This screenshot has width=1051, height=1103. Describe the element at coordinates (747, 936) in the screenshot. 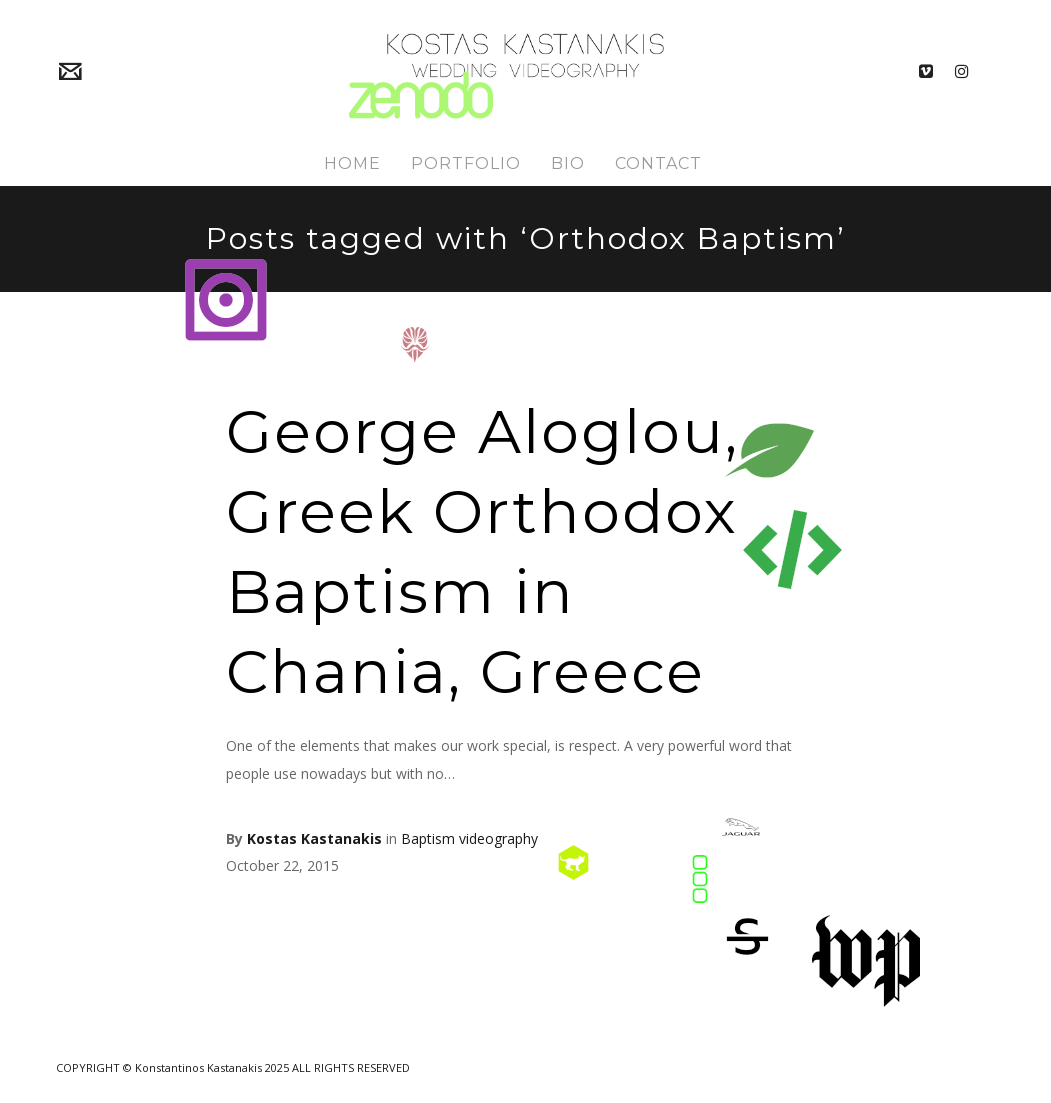

I see `apply strikethrough formatting to selected text` at that location.